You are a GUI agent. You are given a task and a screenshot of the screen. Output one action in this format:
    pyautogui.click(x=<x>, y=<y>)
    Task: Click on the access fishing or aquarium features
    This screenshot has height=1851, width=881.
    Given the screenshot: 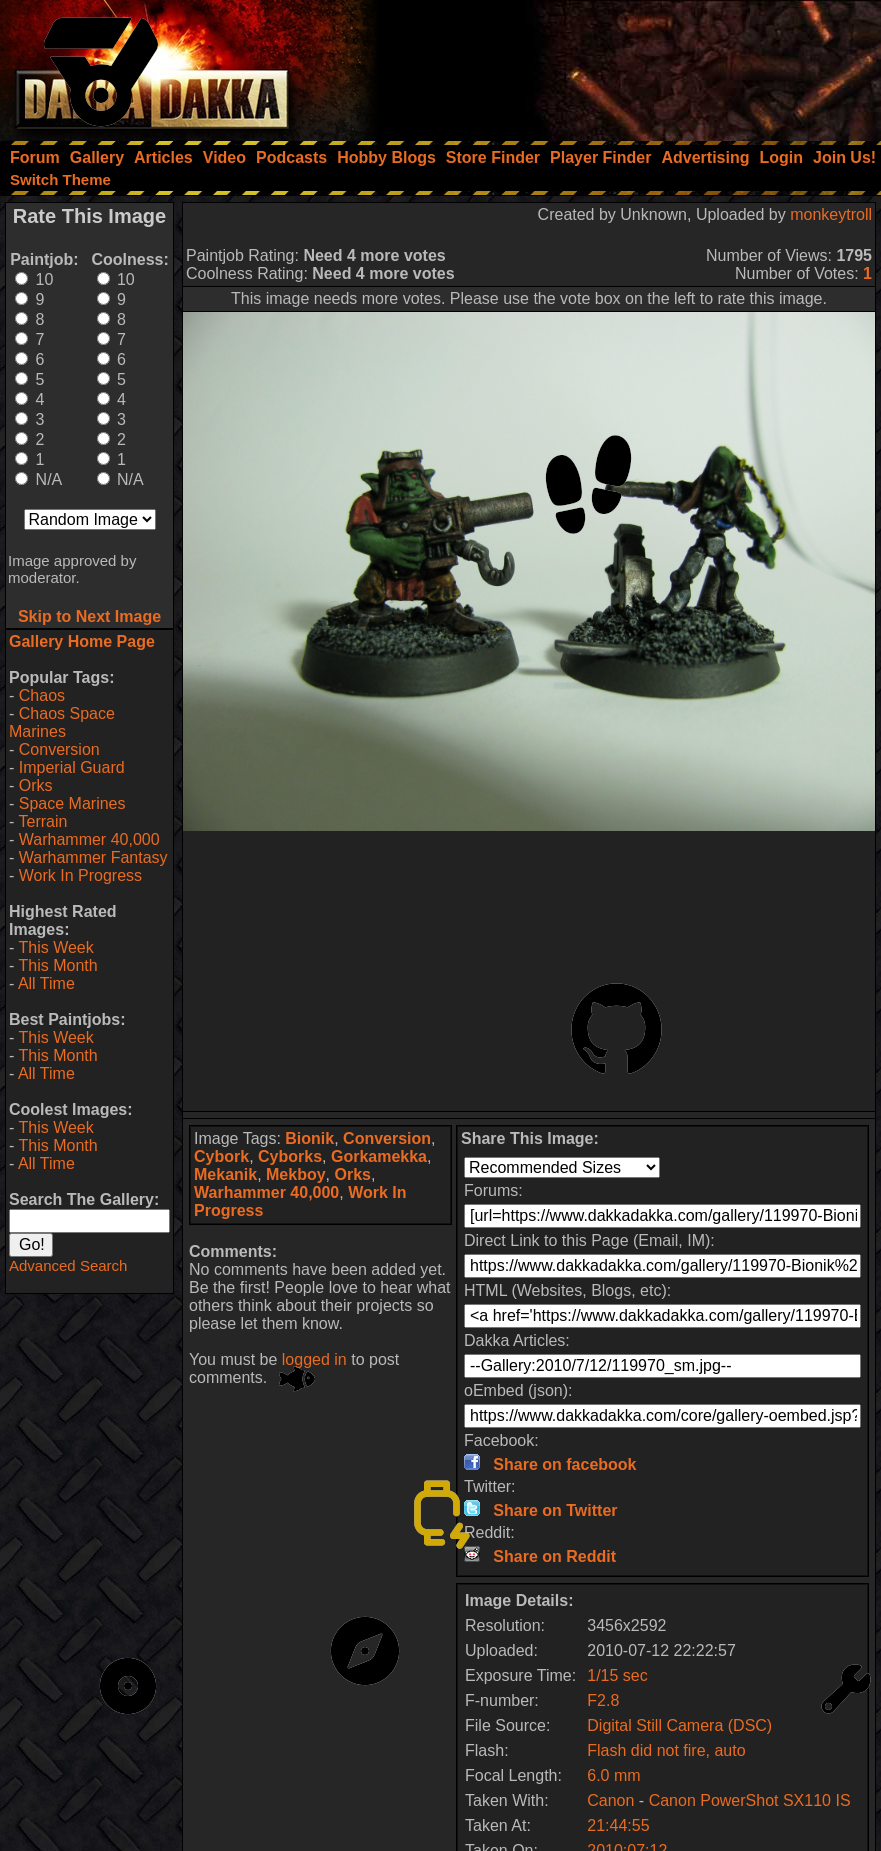 What is the action you would take?
    pyautogui.click(x=297, y=1379)
    